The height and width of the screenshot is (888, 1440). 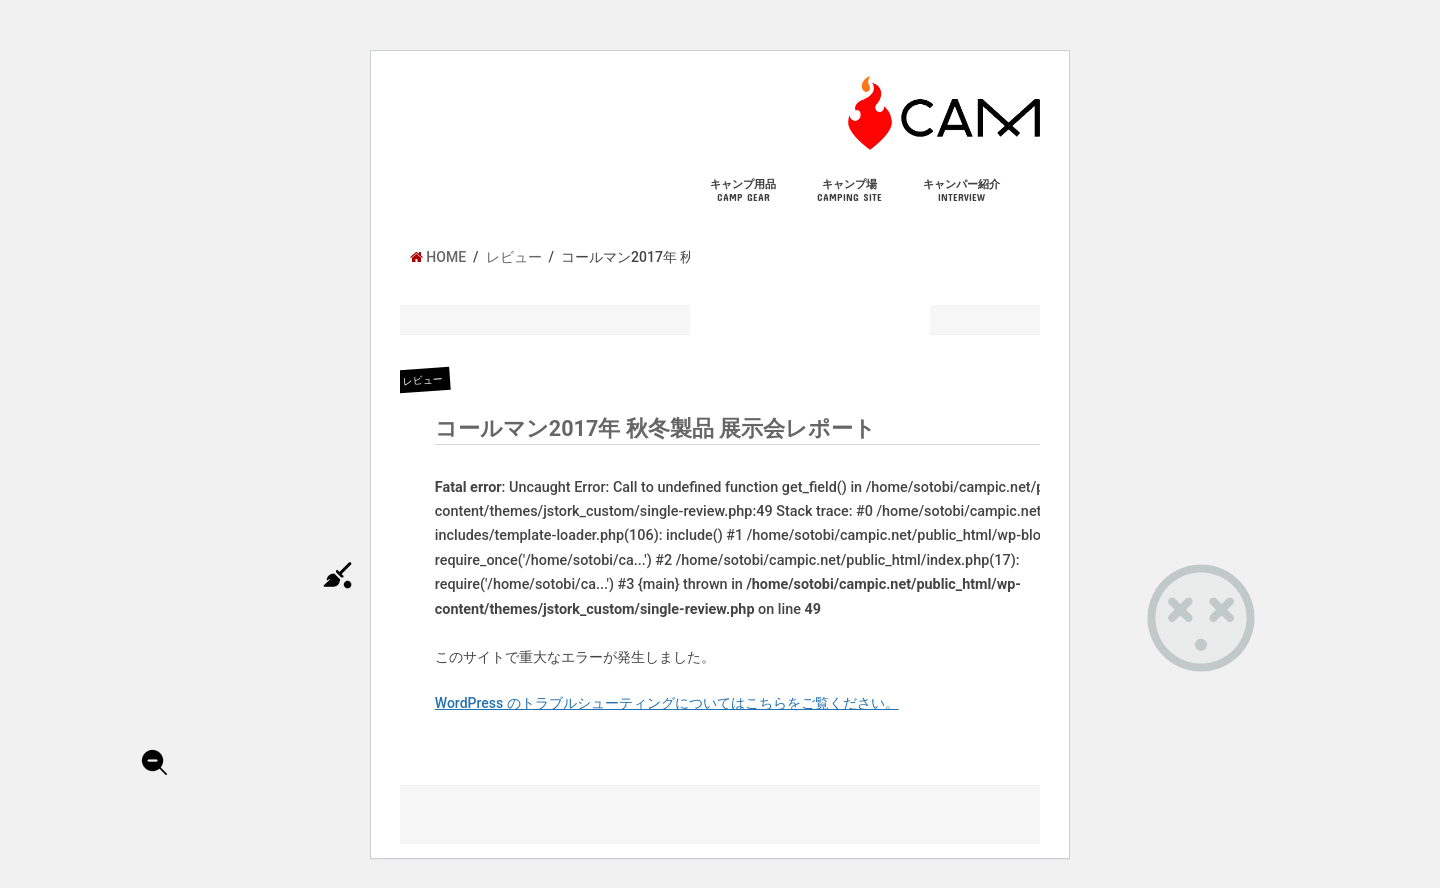 I want to click on zoom out of the current view, so click(x=154, y=762).